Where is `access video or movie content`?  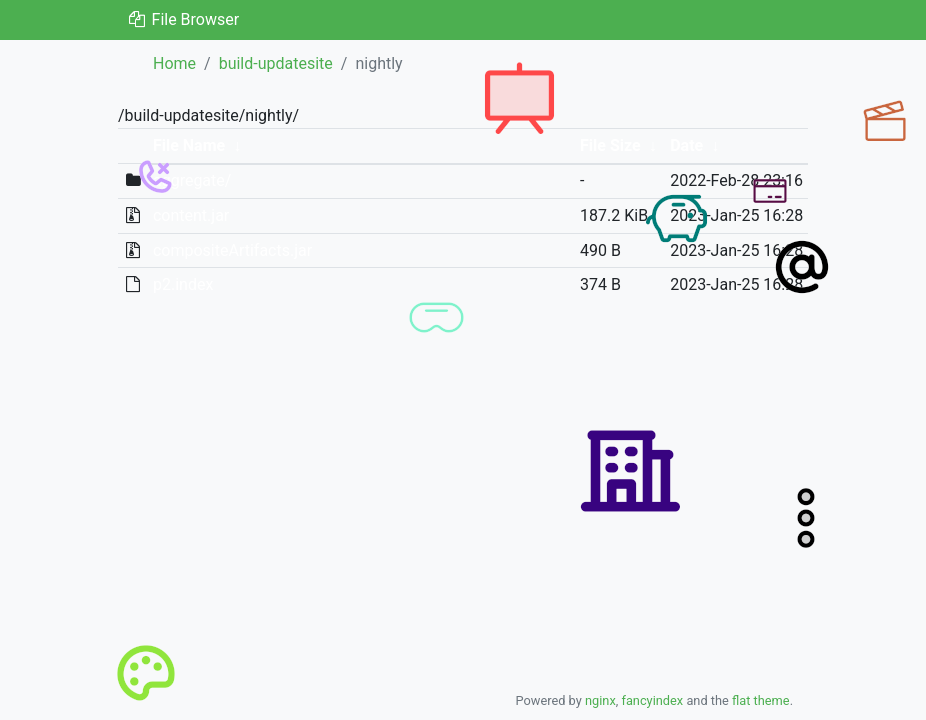
access video or movie content is located at coordinates (885, 122).